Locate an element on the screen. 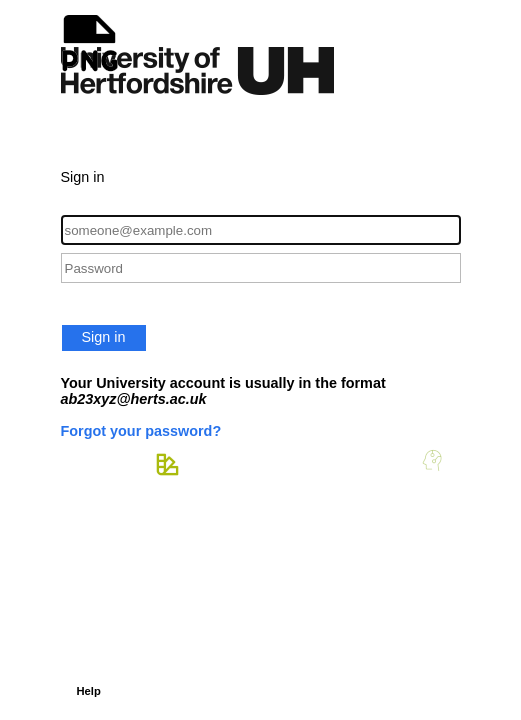 The image size is (521, 720). indicates a PNG image file is located at coordinates (89, 45).